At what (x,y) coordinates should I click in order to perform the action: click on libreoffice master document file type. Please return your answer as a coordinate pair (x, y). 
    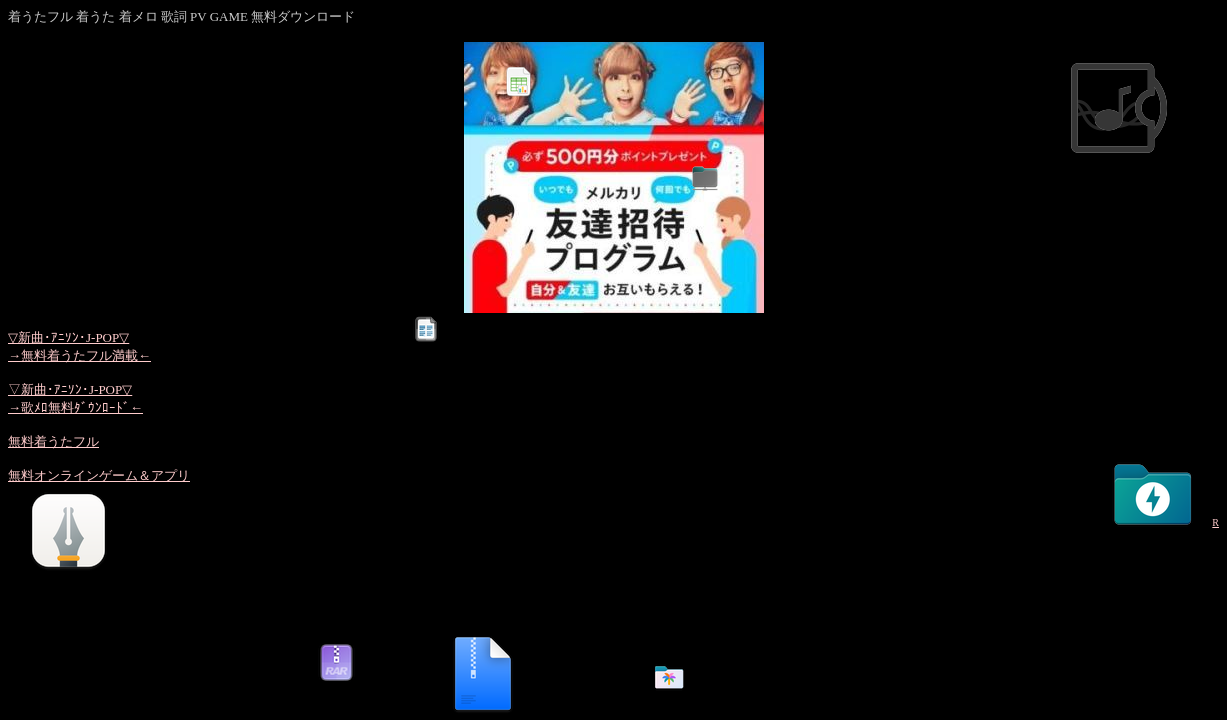
    Looking at the image, I should click on (426, 329).